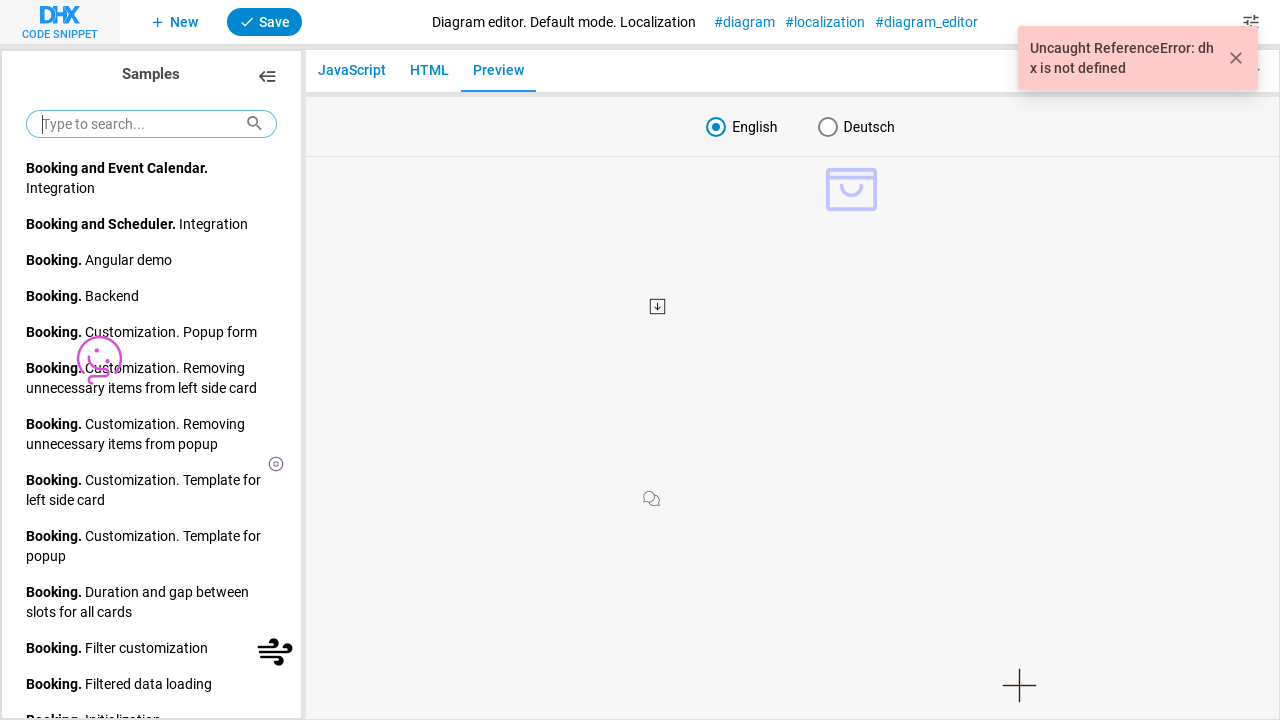  Describe the element at coordinates (99, 358) in the screenshot. I see `indicates something is overwhelmingly good or impressive` at that location.